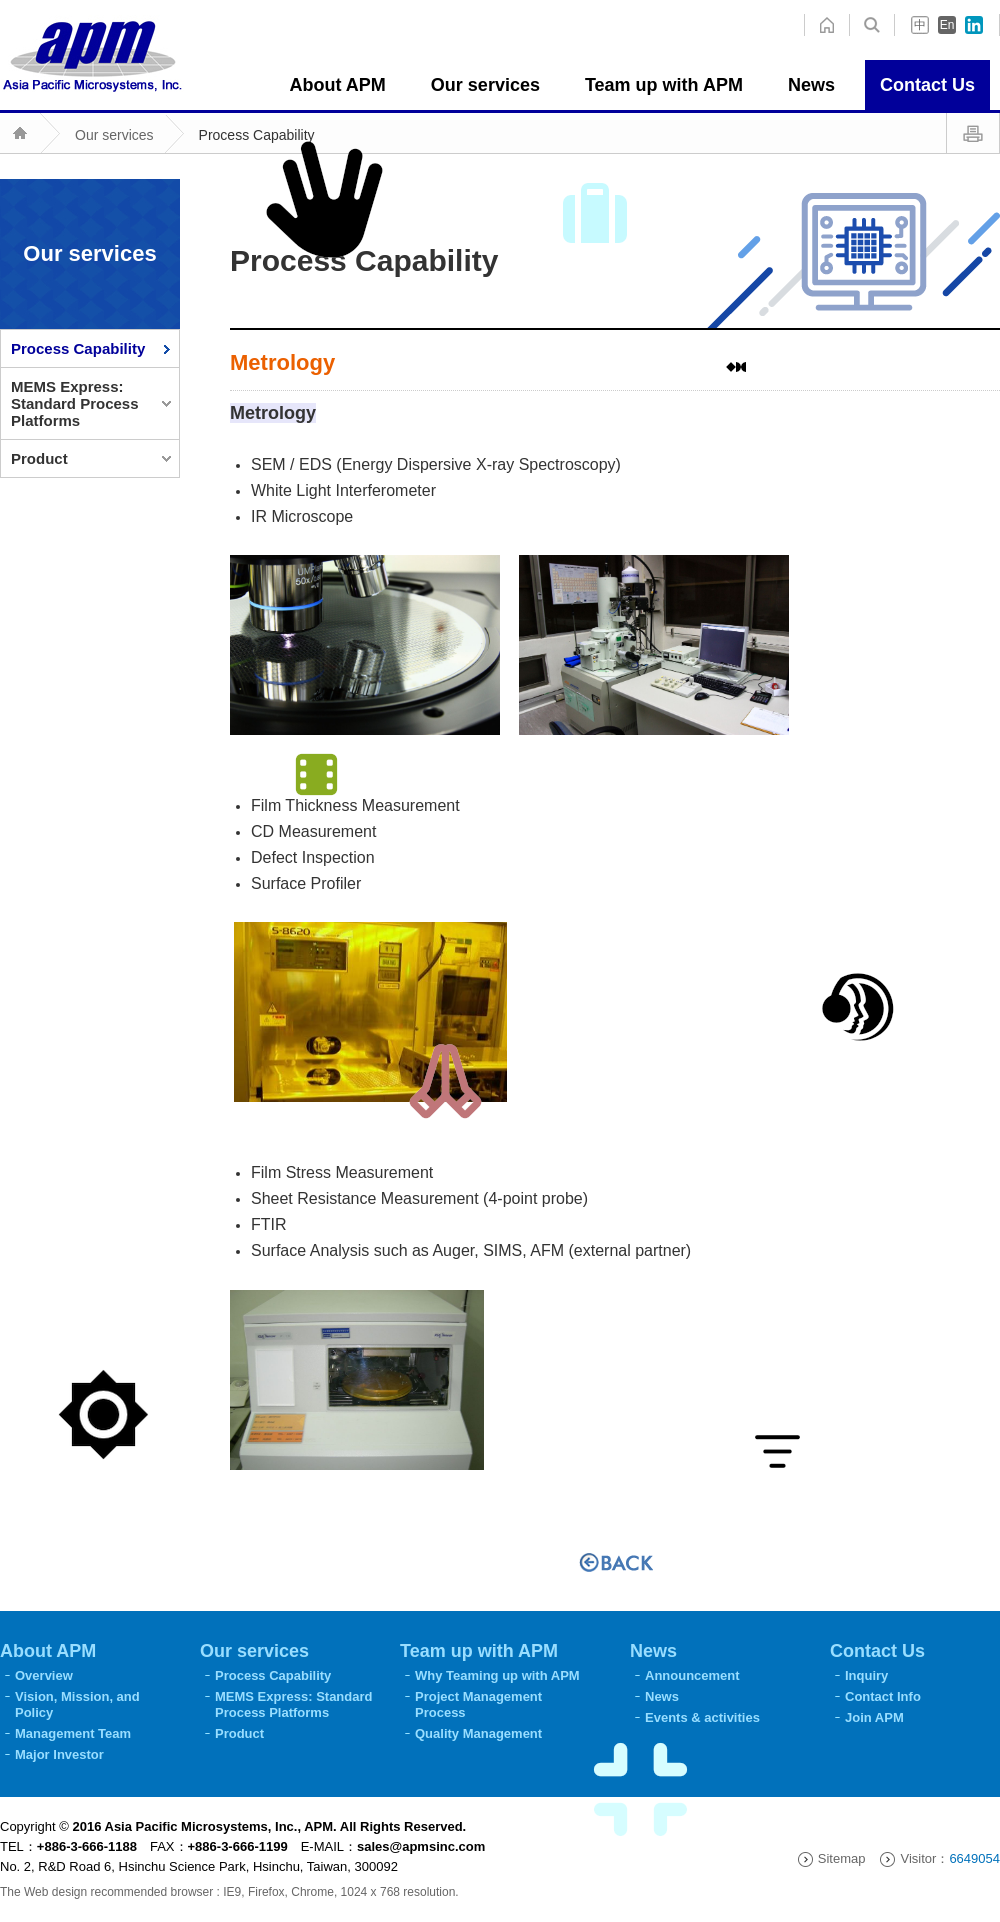 The image size is (1000, 1922). Describe the element at coordinates (324, 199) in the screenshot. I see `send a vulcan salute or "live long and prosper" greeting` at that location.